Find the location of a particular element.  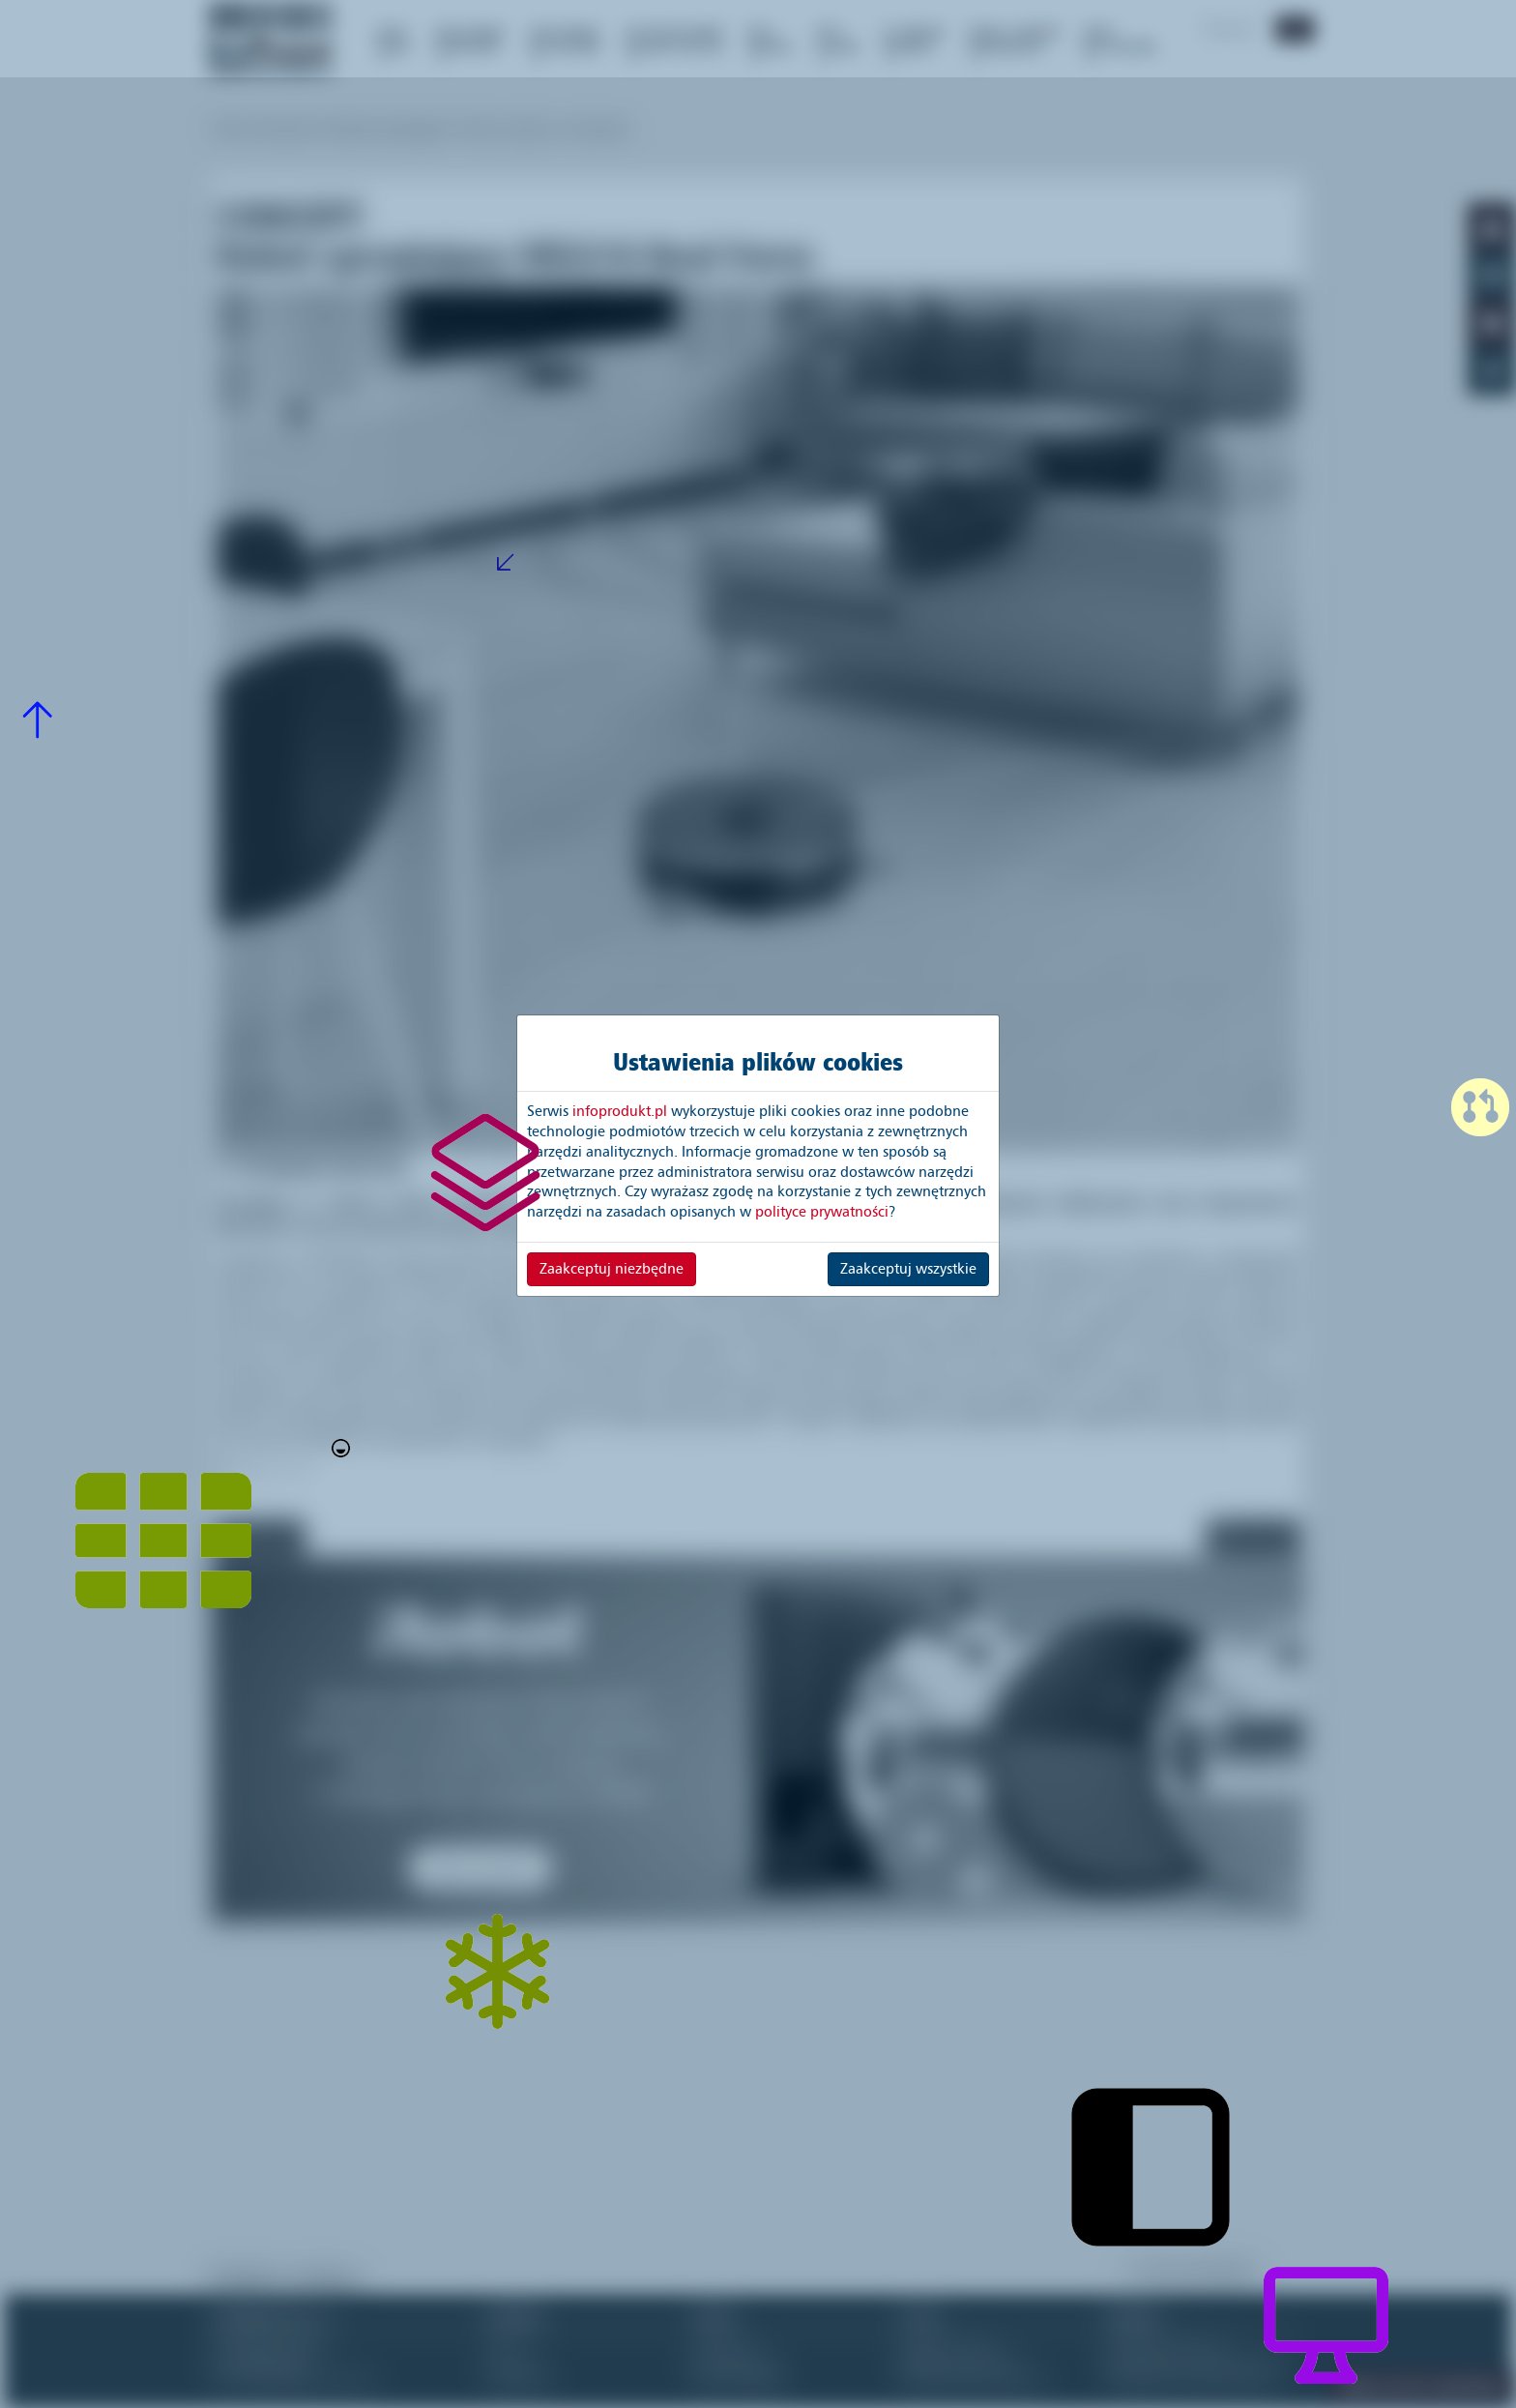

open app drawer or menu is located at coordinates (163, 1541).